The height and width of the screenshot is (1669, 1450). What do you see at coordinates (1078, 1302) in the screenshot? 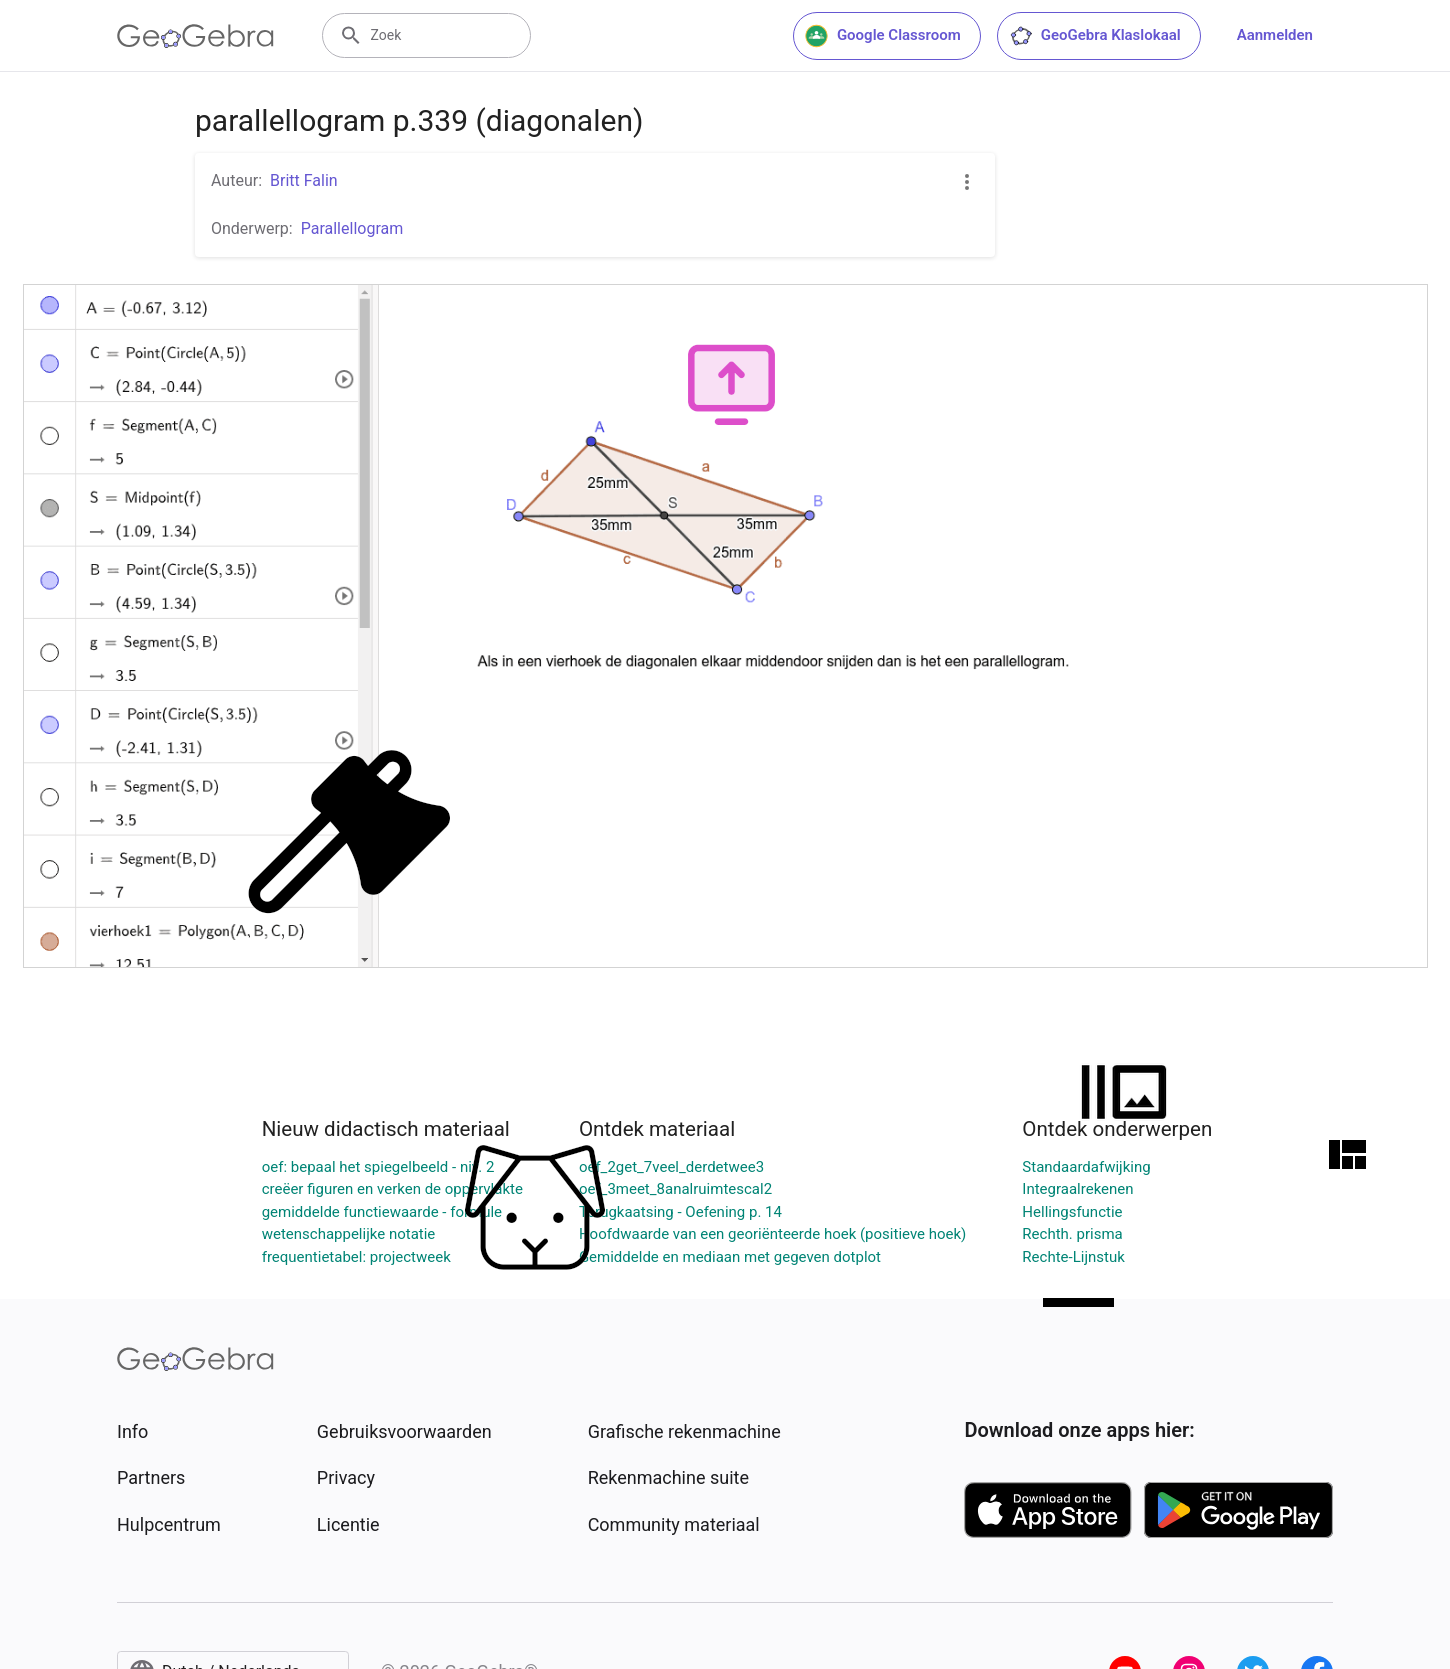
I see `insert a horizontal divider line` at bounding box center [1078, 1302].